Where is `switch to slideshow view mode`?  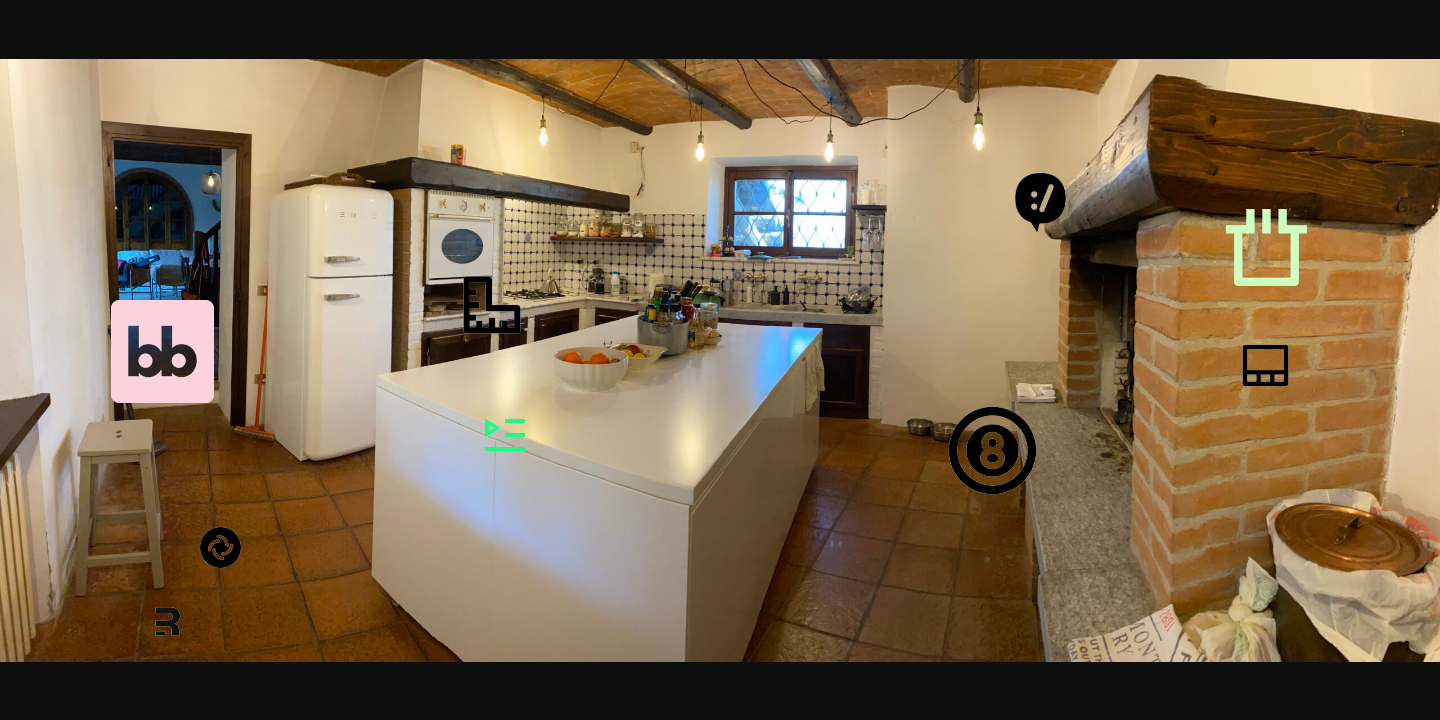
switch to slideshow view mode is located at coordinates (1265, 365).